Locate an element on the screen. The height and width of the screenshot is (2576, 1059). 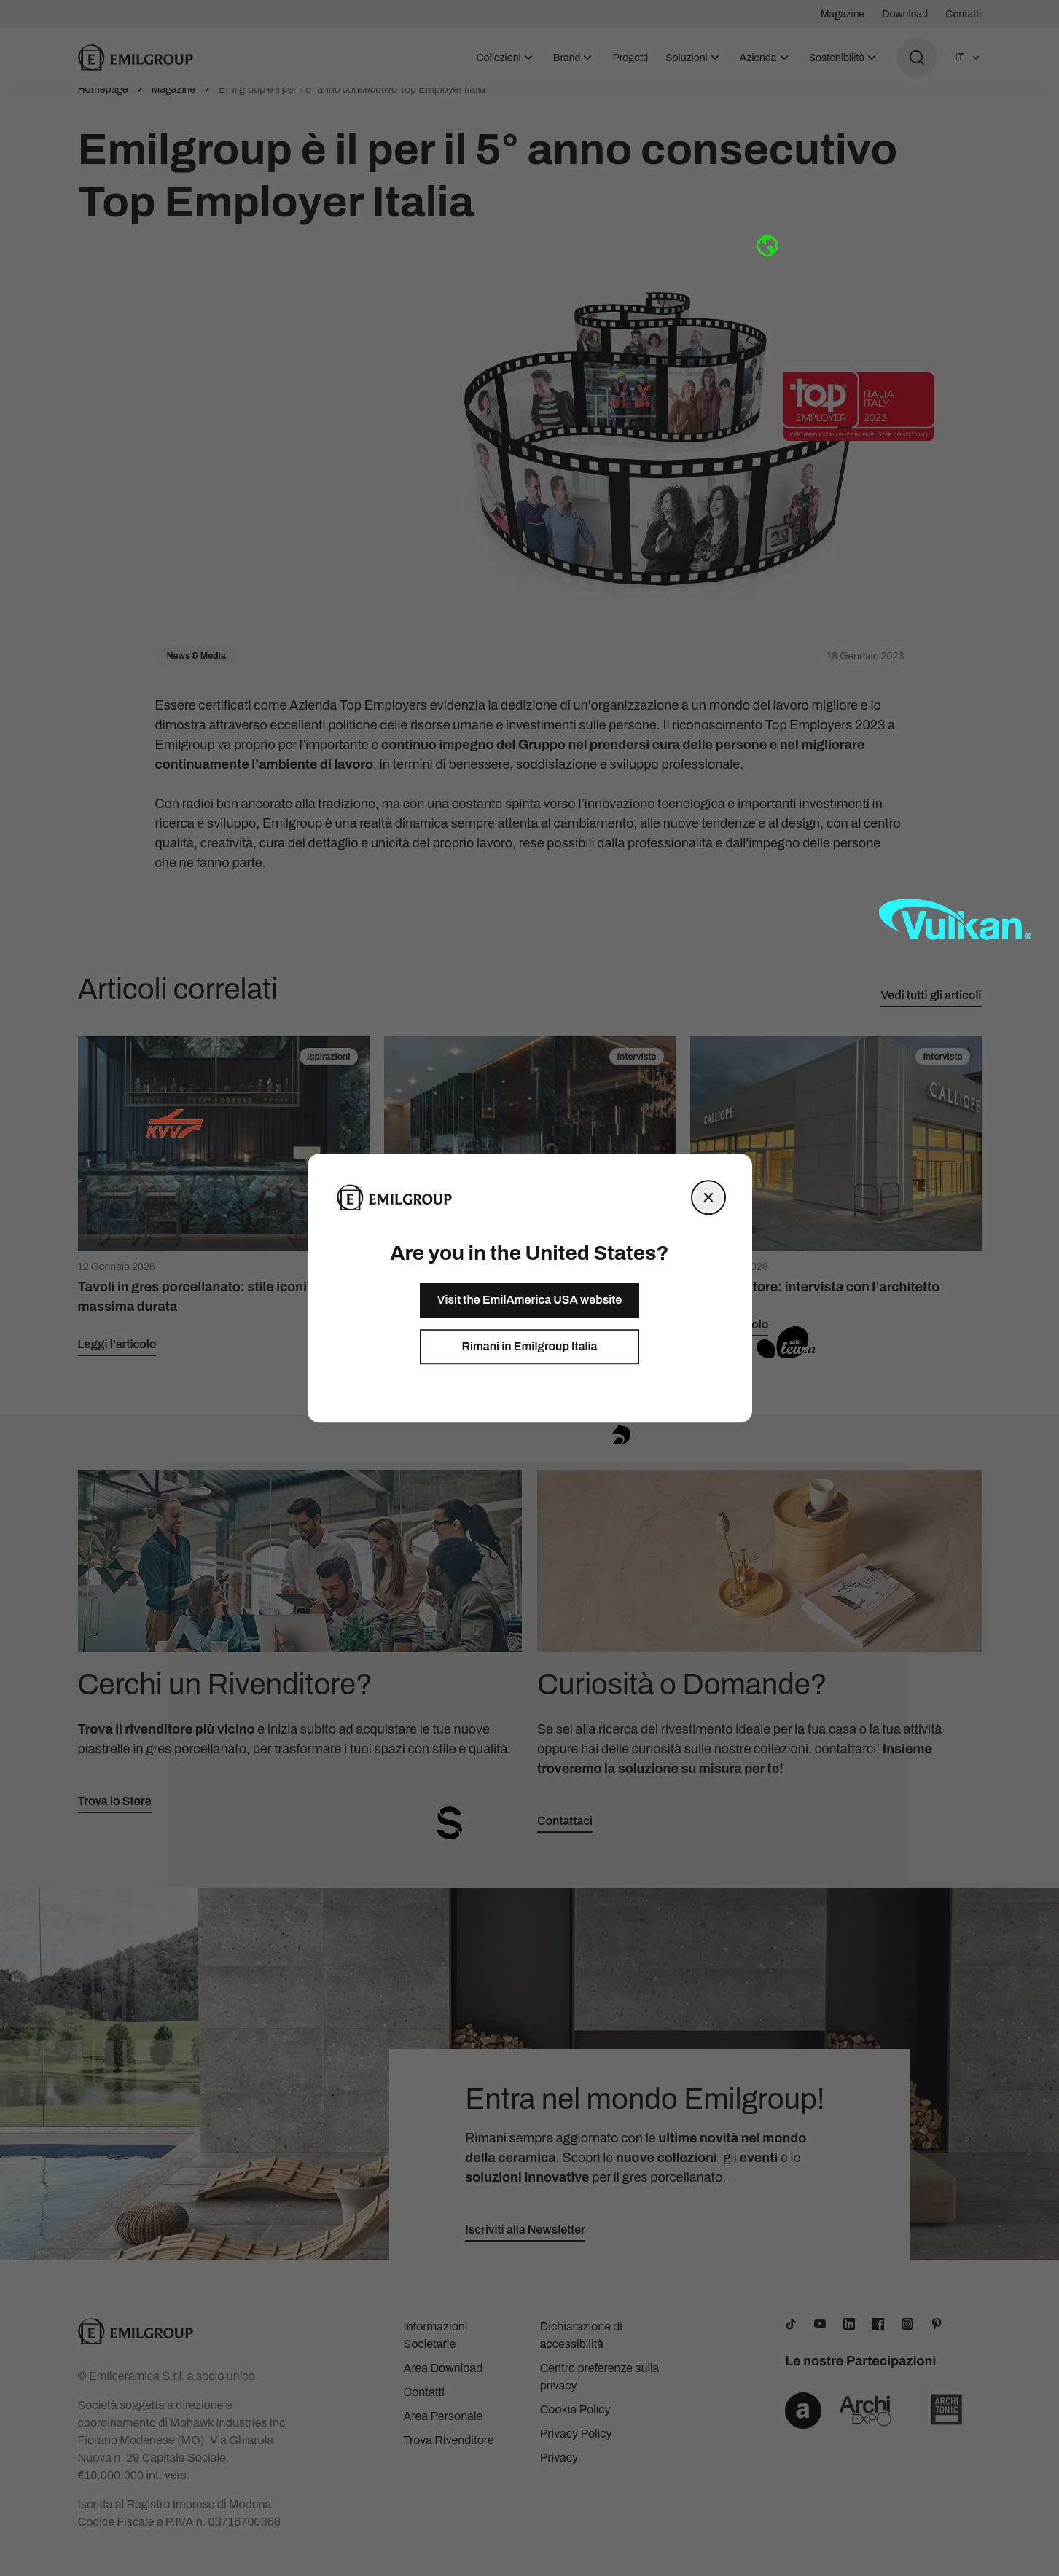
navigate to Sanity CMS integration is located at coordinates (449, 1823).